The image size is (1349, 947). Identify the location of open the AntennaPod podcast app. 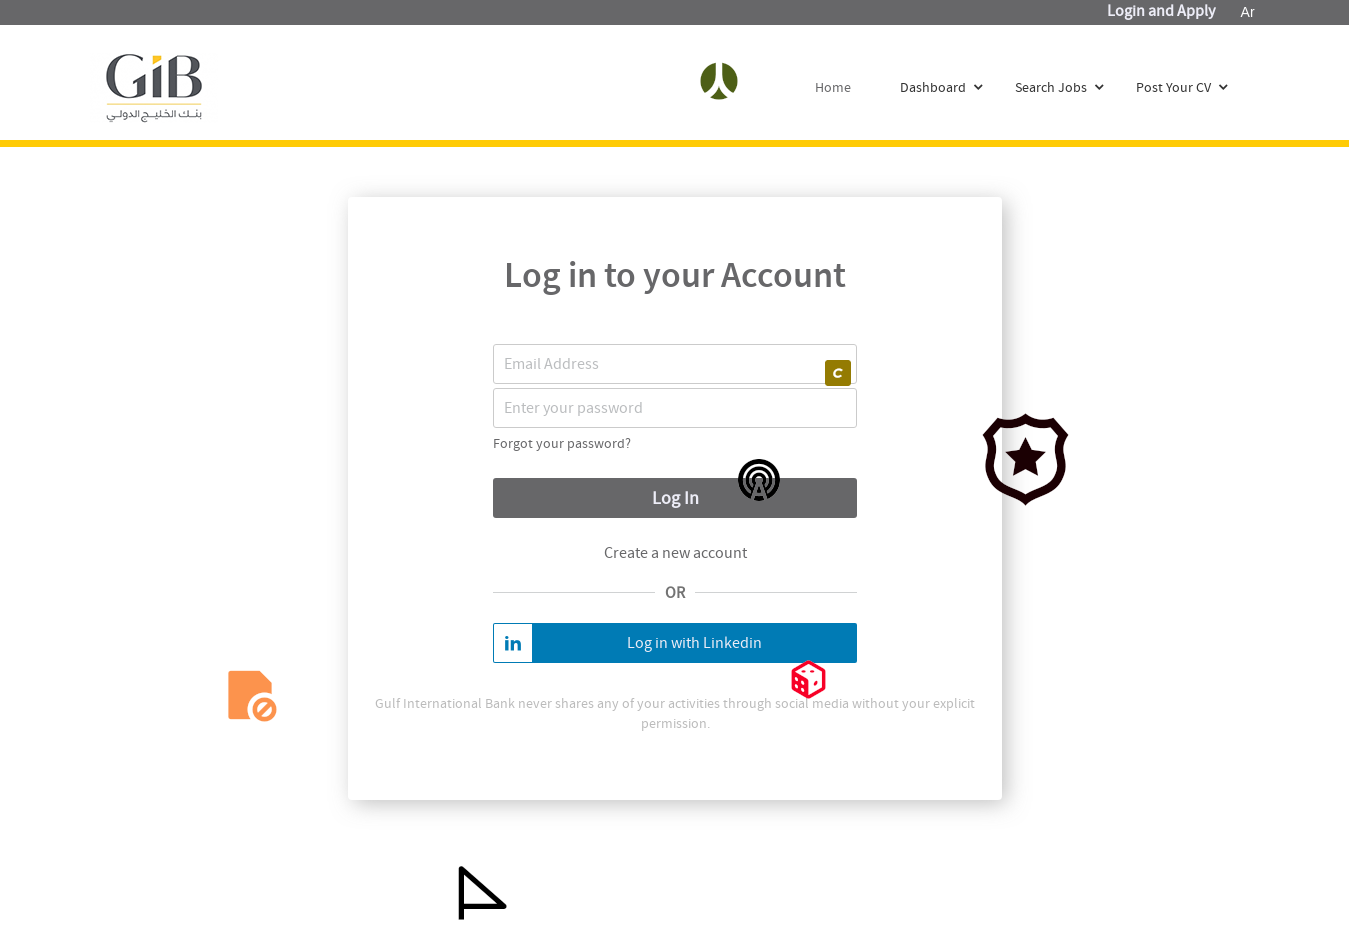
(759, 480).